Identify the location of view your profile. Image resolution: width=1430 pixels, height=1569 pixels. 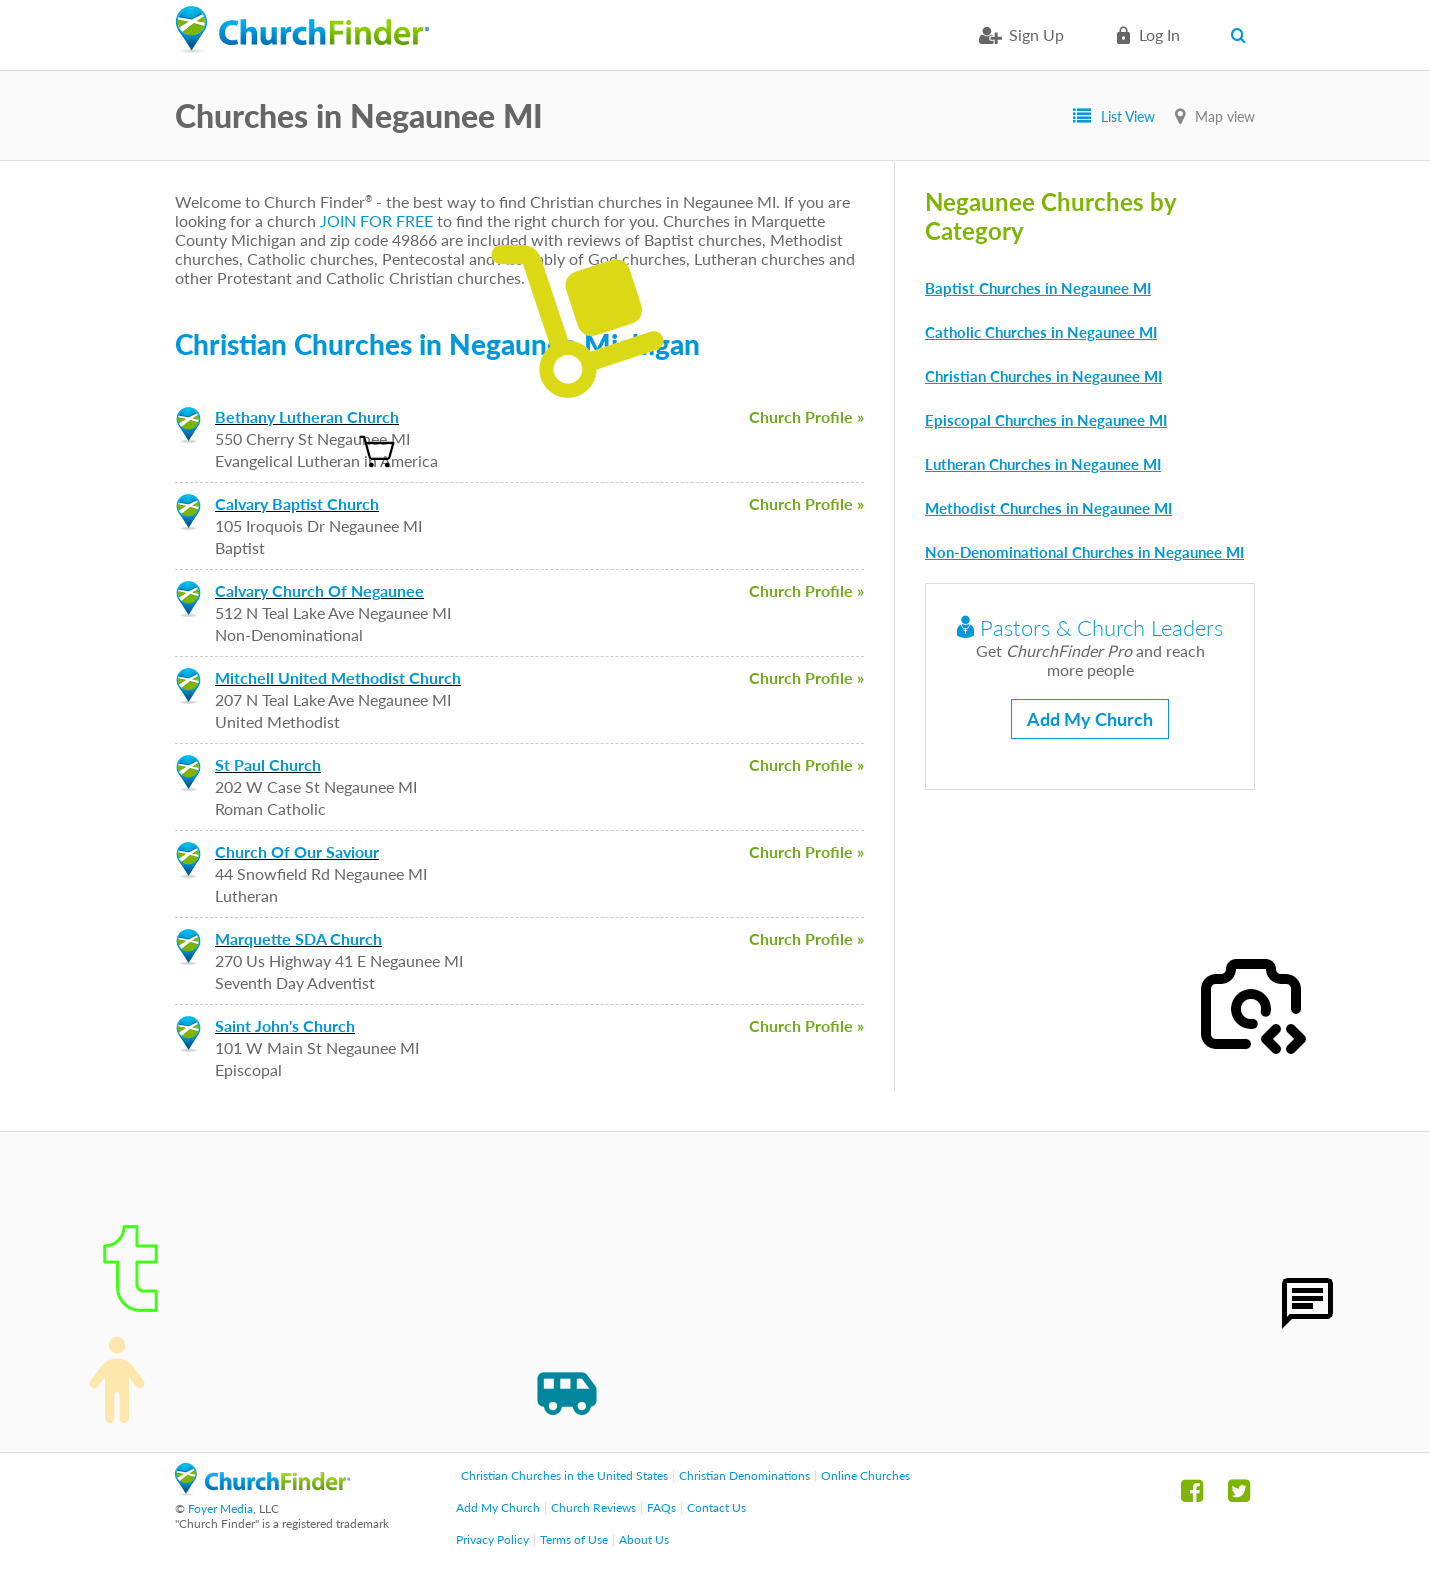
(117, 1380).